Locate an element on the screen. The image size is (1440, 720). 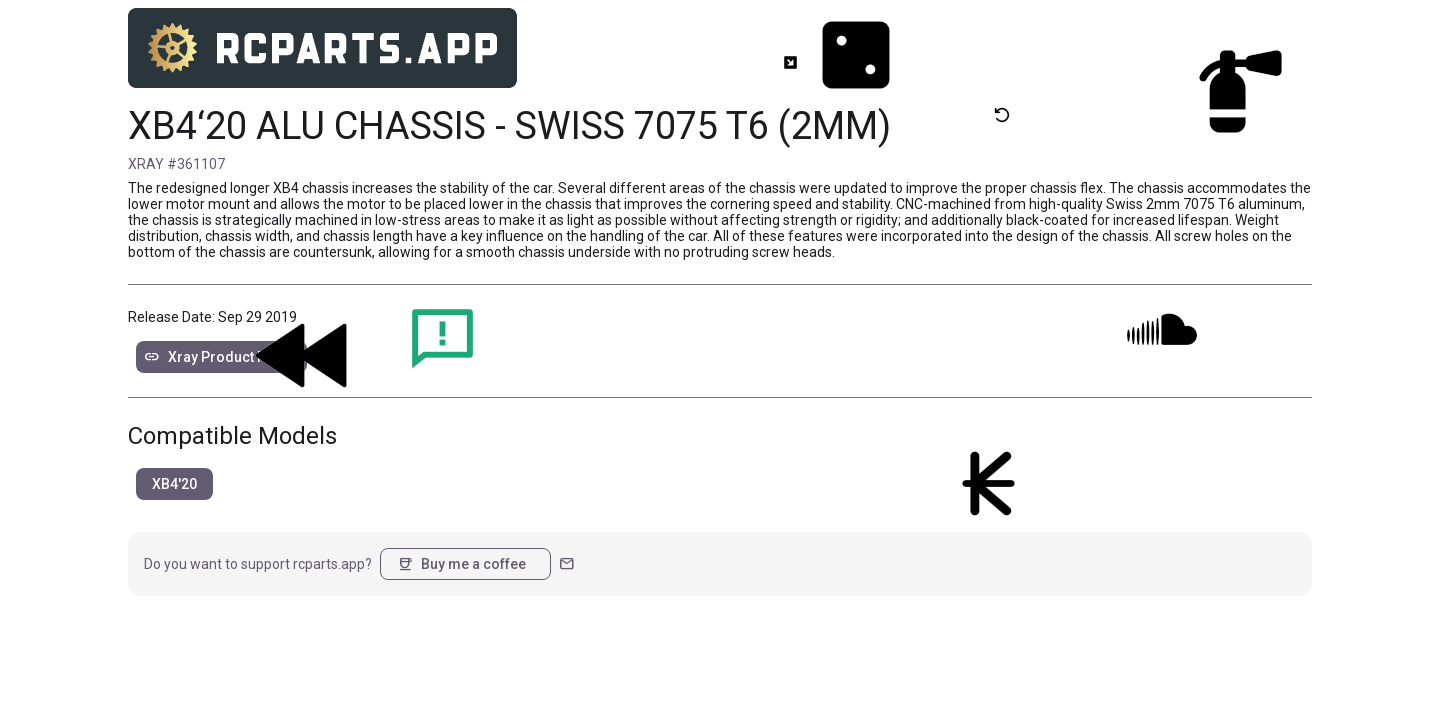
navigate to the next item diagonally is located at coordinates (790, 62).